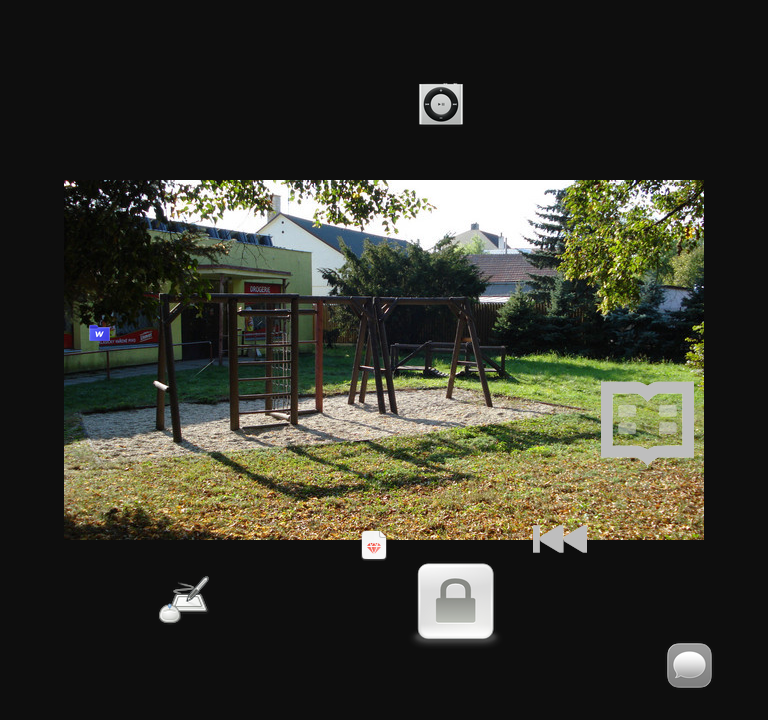  I want to click on skip to previous track, so click(560, 539).